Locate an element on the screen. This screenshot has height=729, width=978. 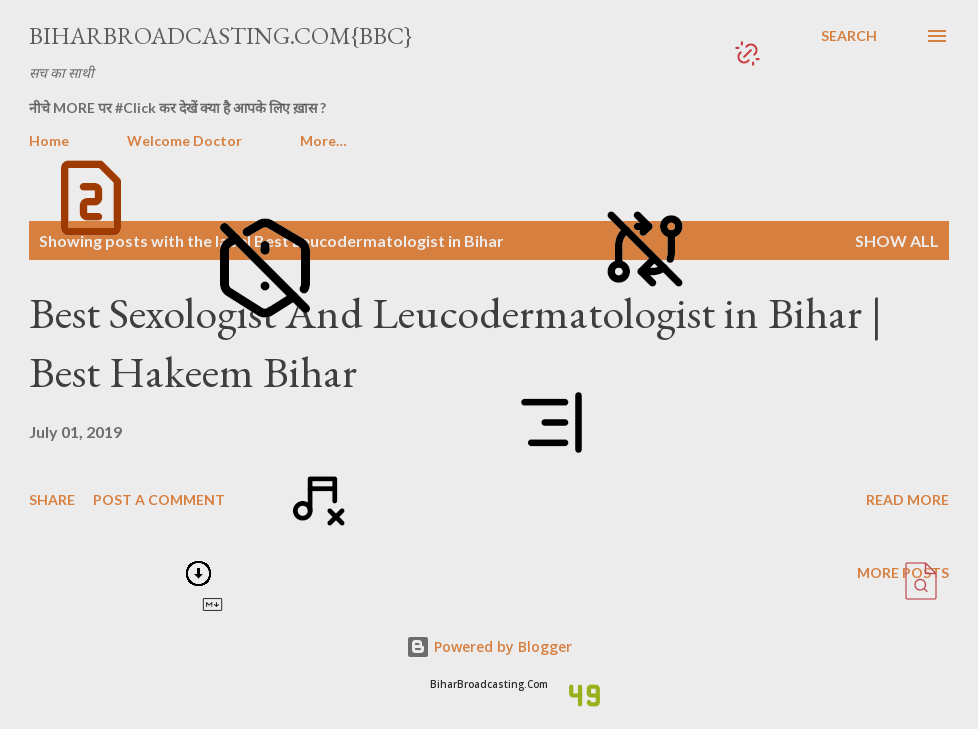
download file or content is located at coordinates (198, 573).